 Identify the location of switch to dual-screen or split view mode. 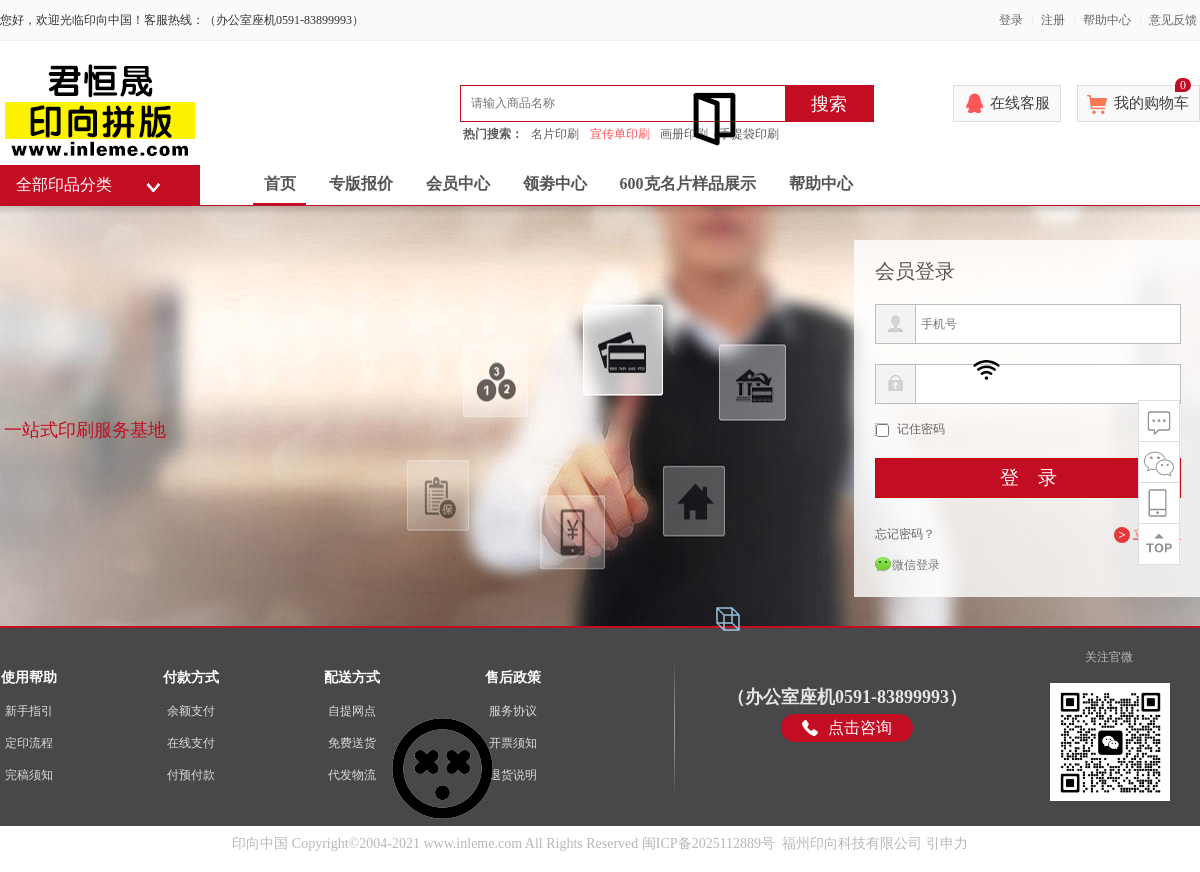
(714, 116).